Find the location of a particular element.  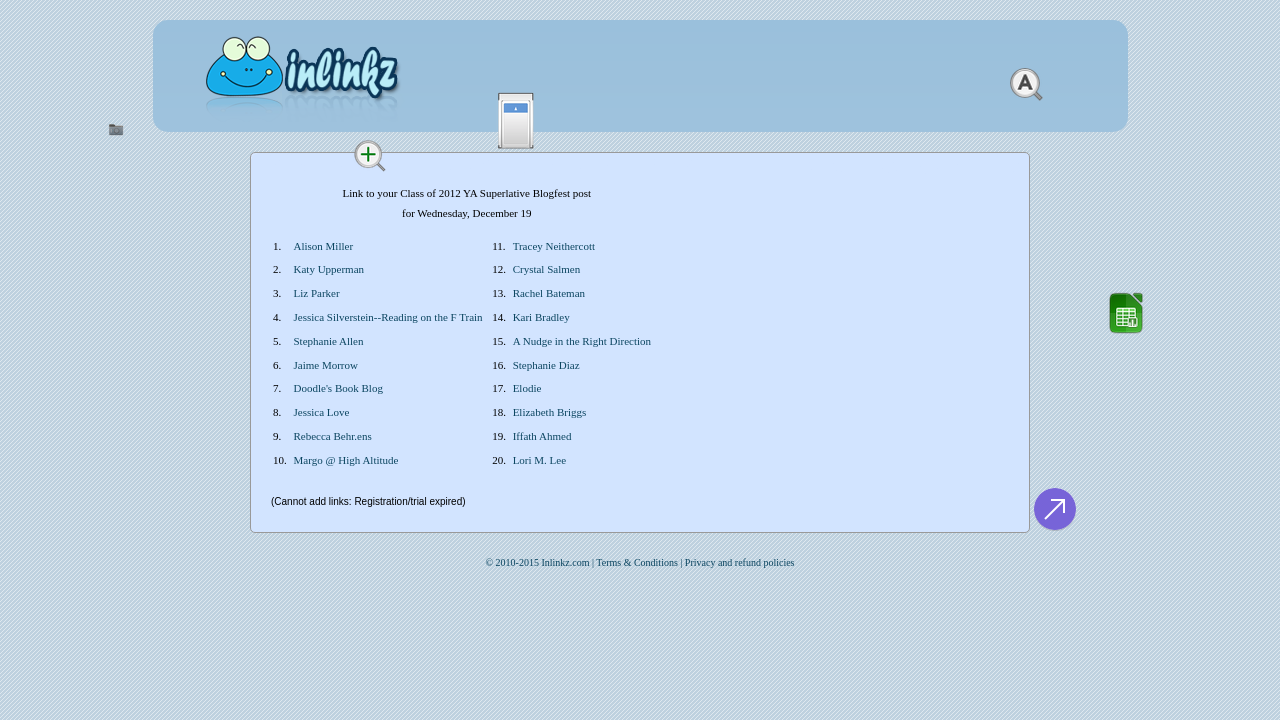

pc card or pcmcia card hardware component is located at coordinates (516, 121).